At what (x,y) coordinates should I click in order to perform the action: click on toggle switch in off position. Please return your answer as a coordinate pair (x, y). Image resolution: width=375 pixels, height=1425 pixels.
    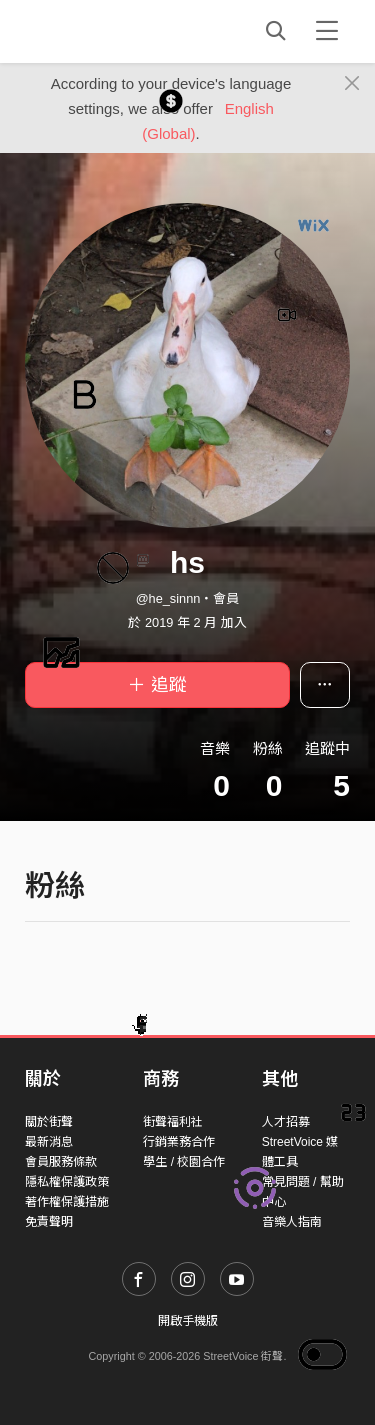
    Looking at the image, I should click on (322, 1354).